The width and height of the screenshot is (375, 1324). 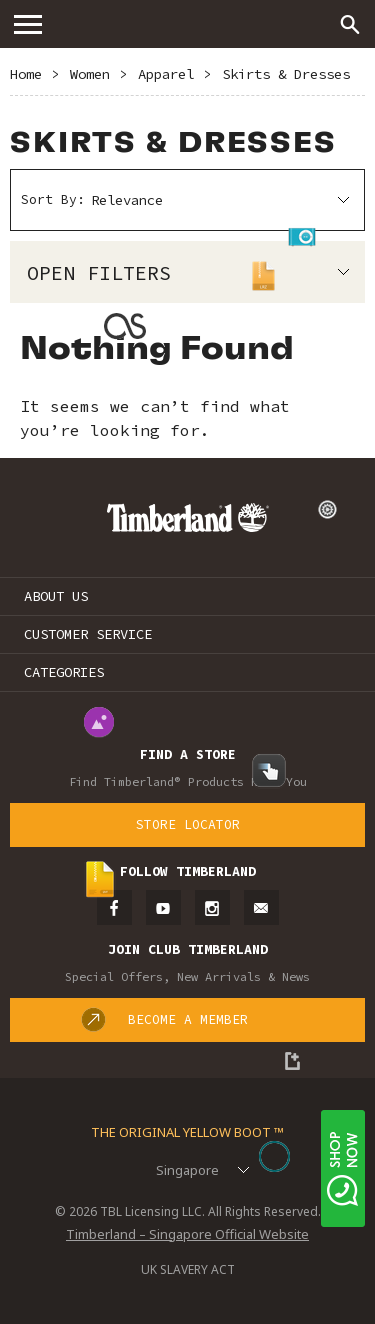 What do you see at coordinates (100, 880) in the screenshot?
I see `open virtualization format file for virtual machine import/export` at bounding box center [100, 880].